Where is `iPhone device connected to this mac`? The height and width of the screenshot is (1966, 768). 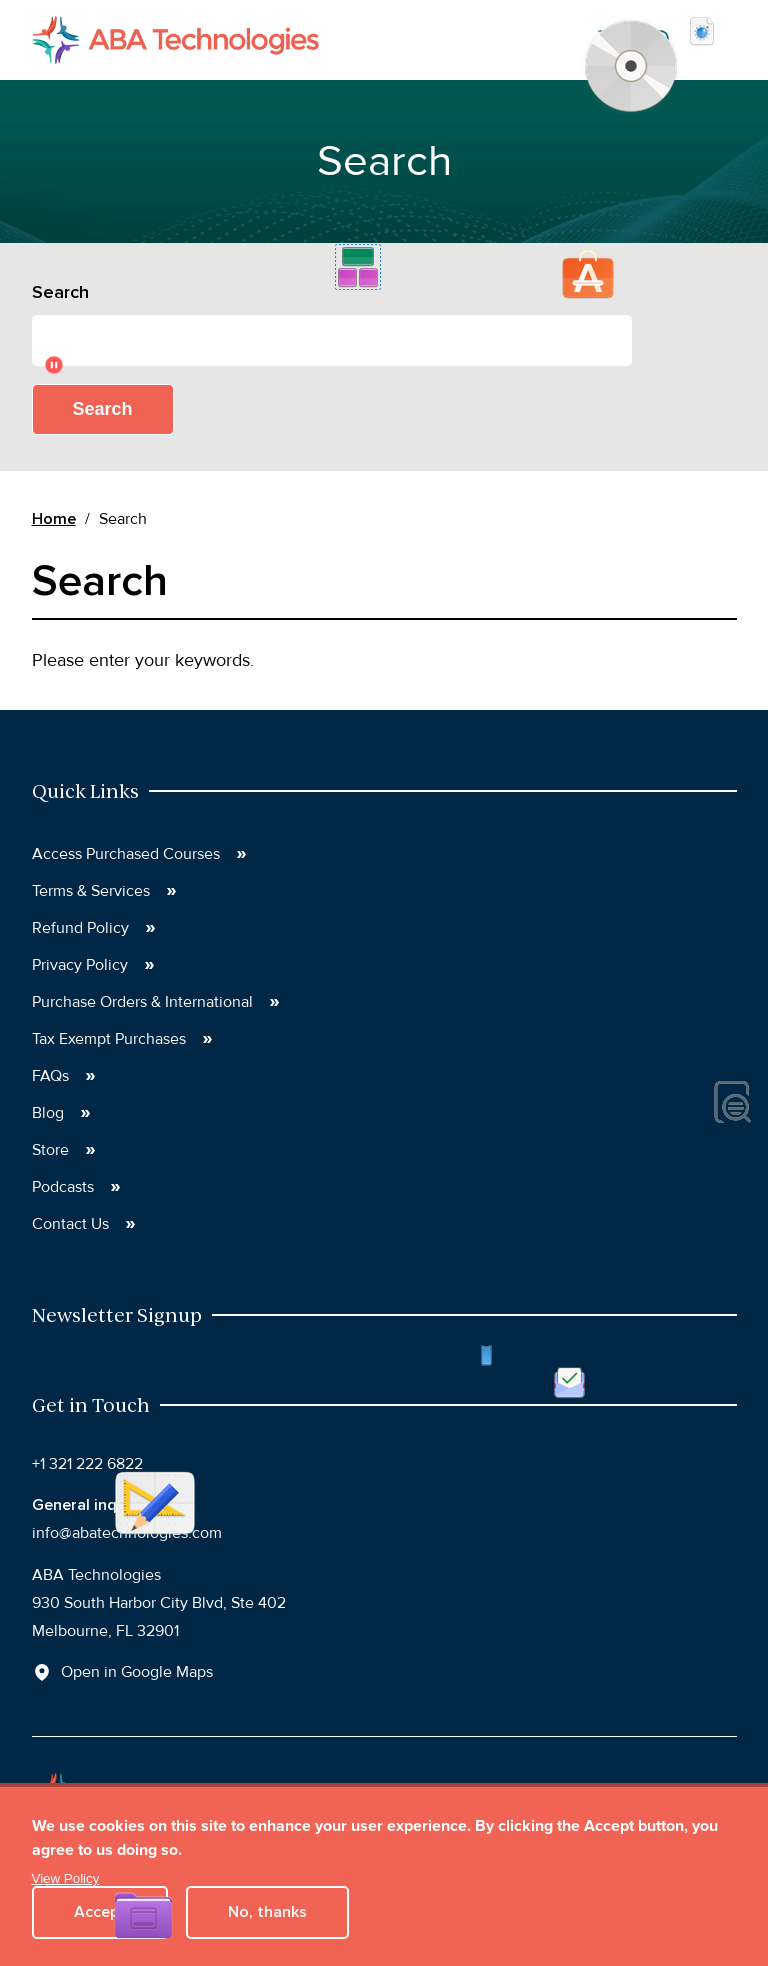
iPhone device connected to this mac is located at coordinates (486, 1355).